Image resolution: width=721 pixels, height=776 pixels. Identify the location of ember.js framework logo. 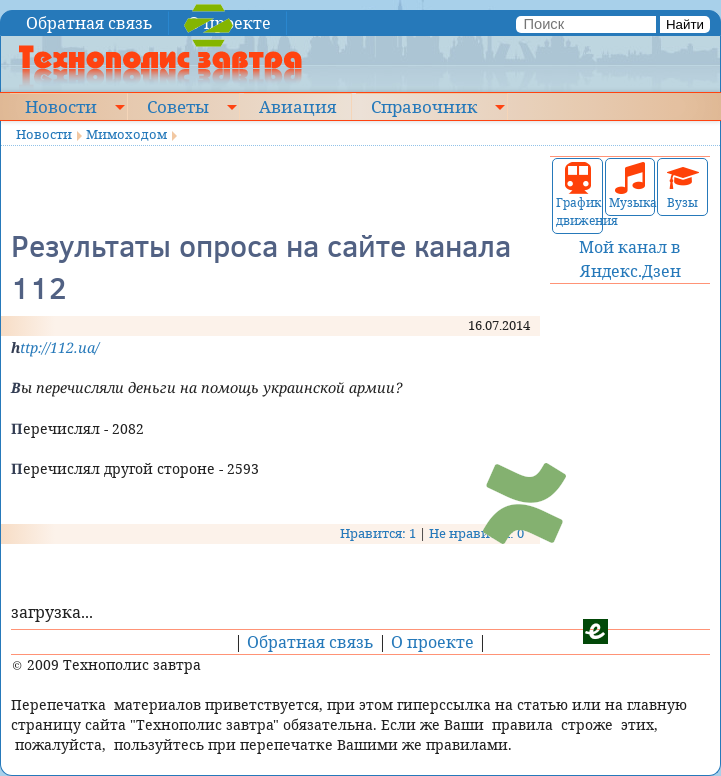
(595, 631).